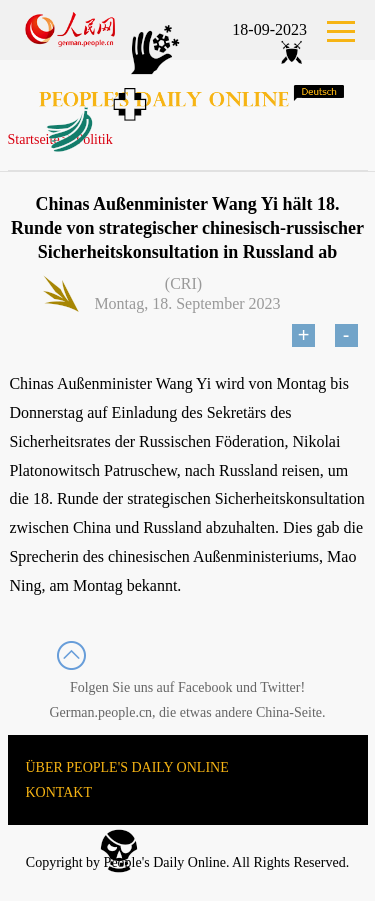 This screenshot has height=901, width=375. What do you see at coordinates (119, 851) in the screenshot?
I see `access pirate or nautical themed game content` at bounding box center [119, 851].